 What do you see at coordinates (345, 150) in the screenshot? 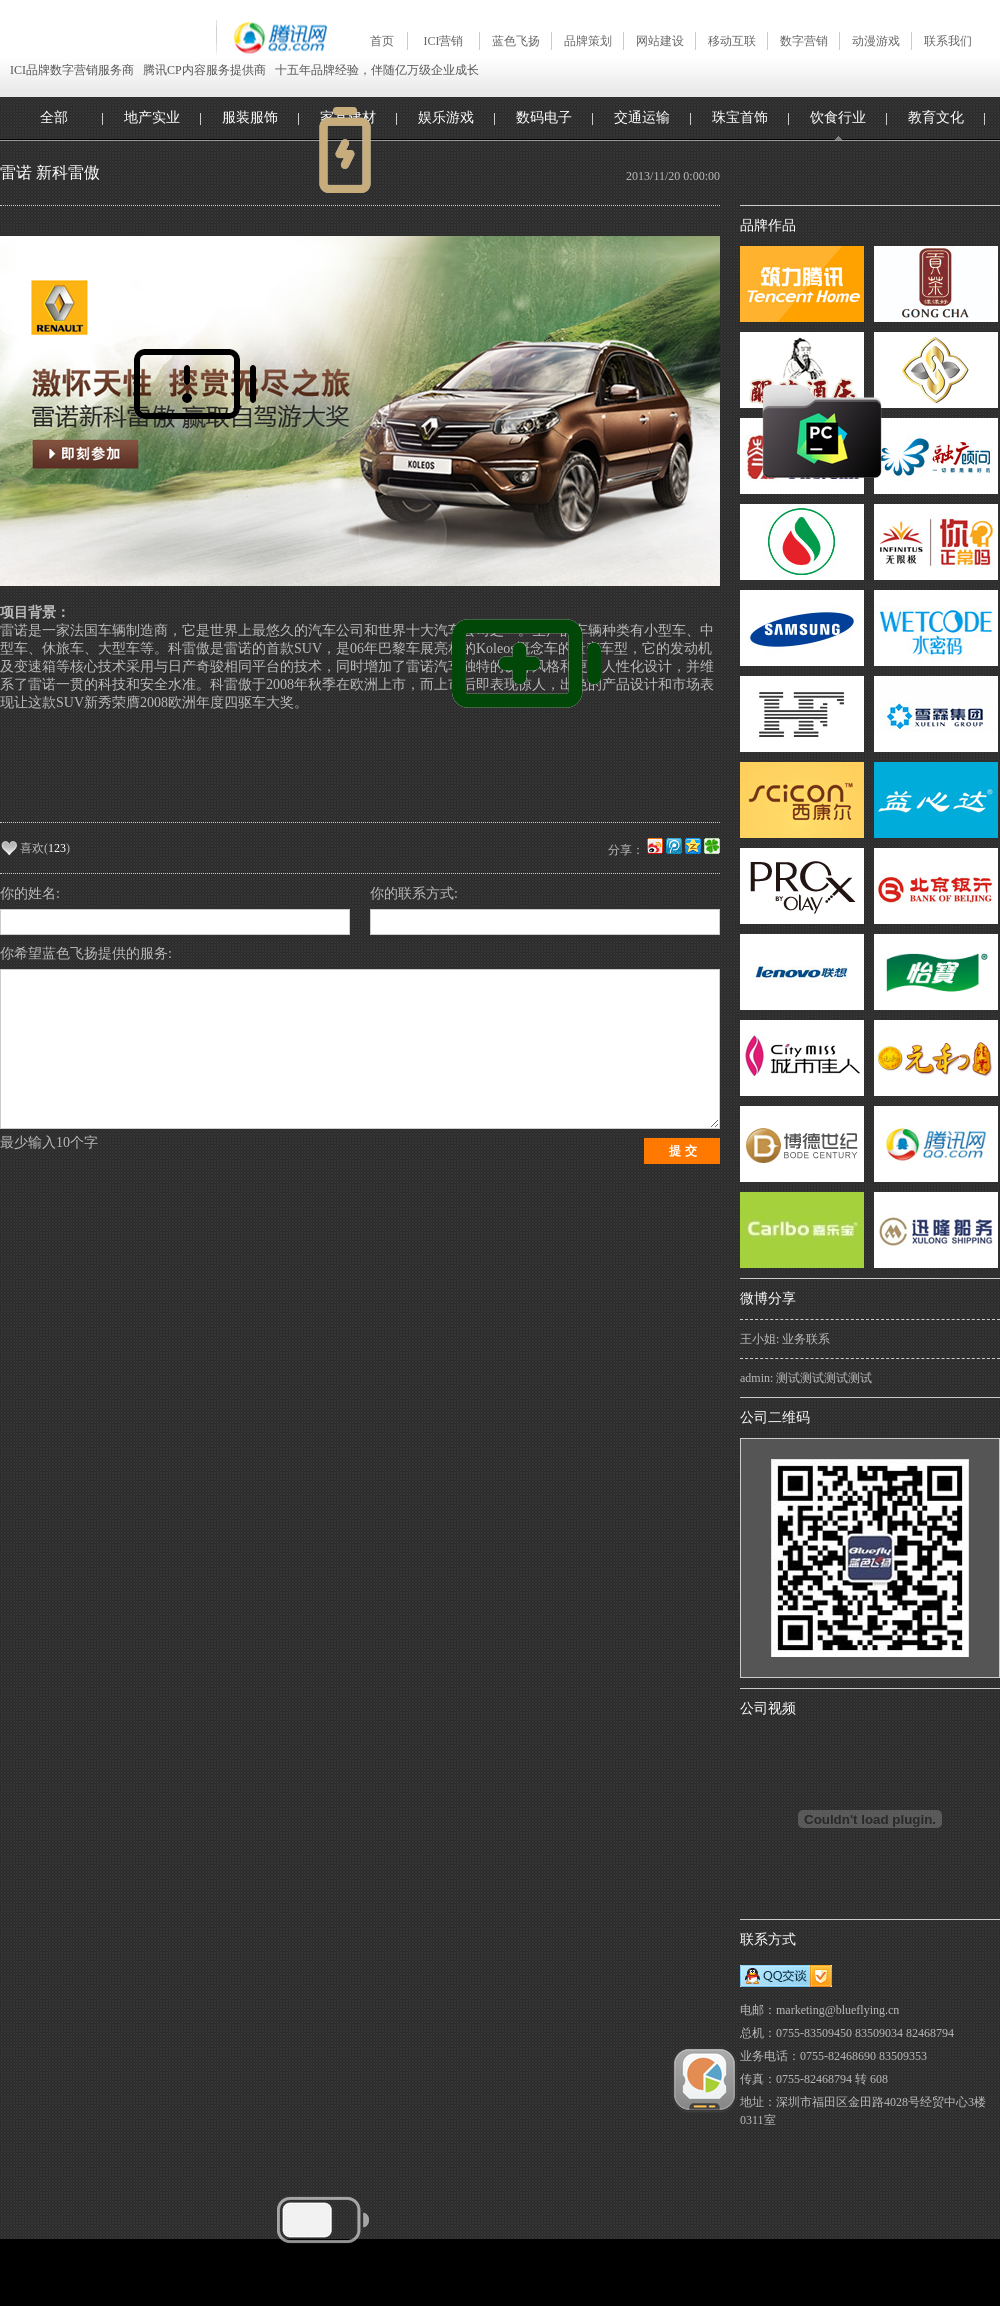
I see `indicates device is currently charging` at bounding box center [345, 150].